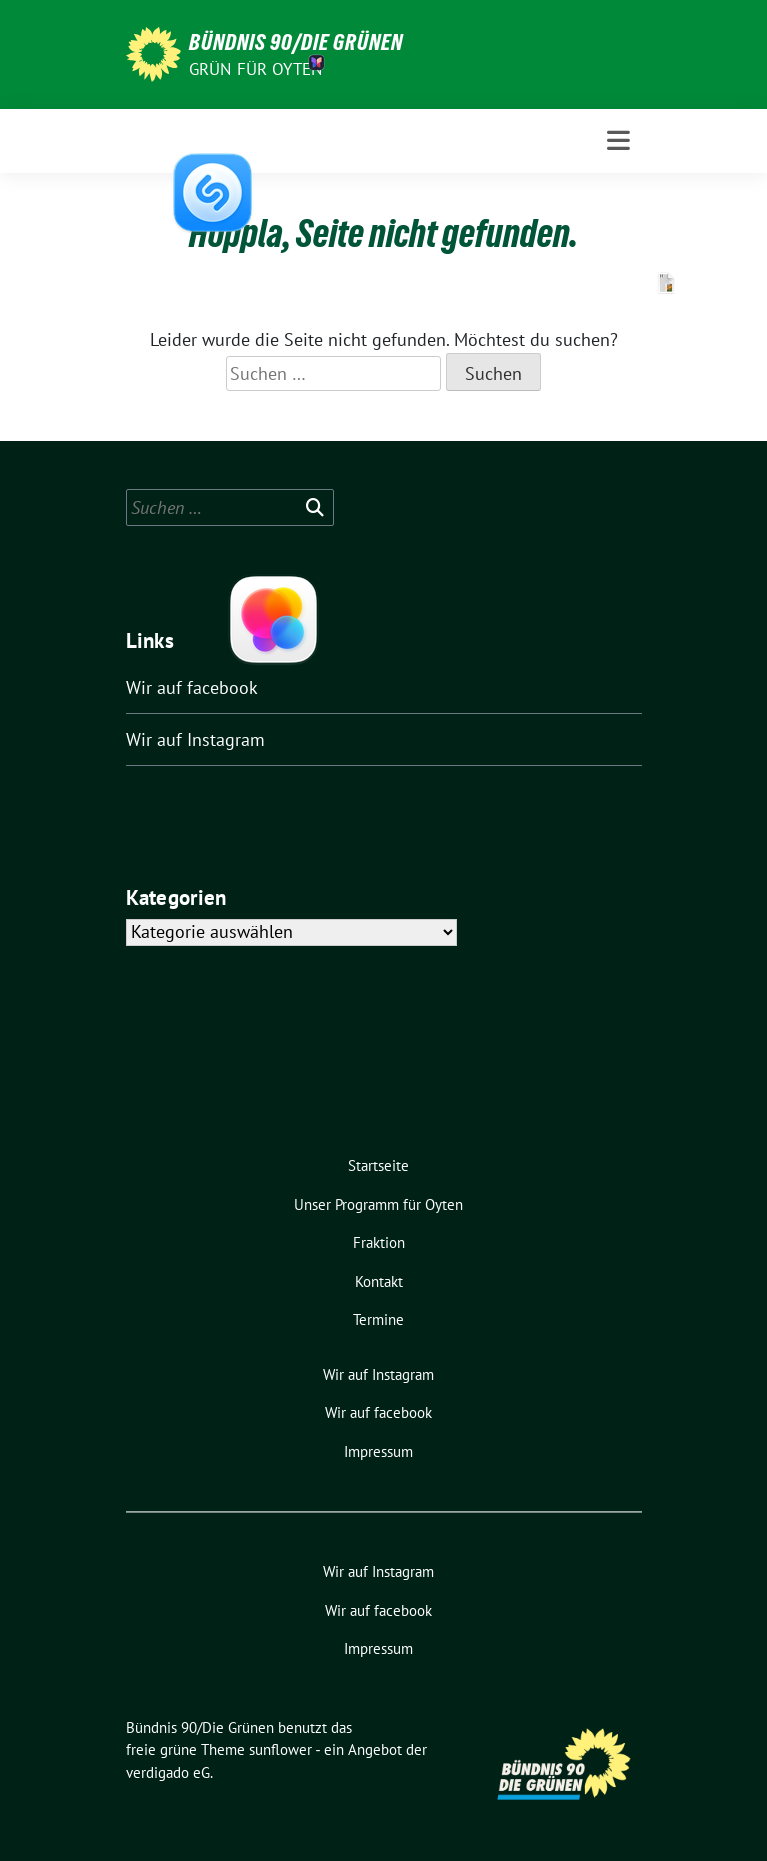 The height and width of the screenshot is (1861, 767). What do you see at coordinates (666, 283) in the screenshot?
I see `open a document or text file` at bounding box center [666, 283].